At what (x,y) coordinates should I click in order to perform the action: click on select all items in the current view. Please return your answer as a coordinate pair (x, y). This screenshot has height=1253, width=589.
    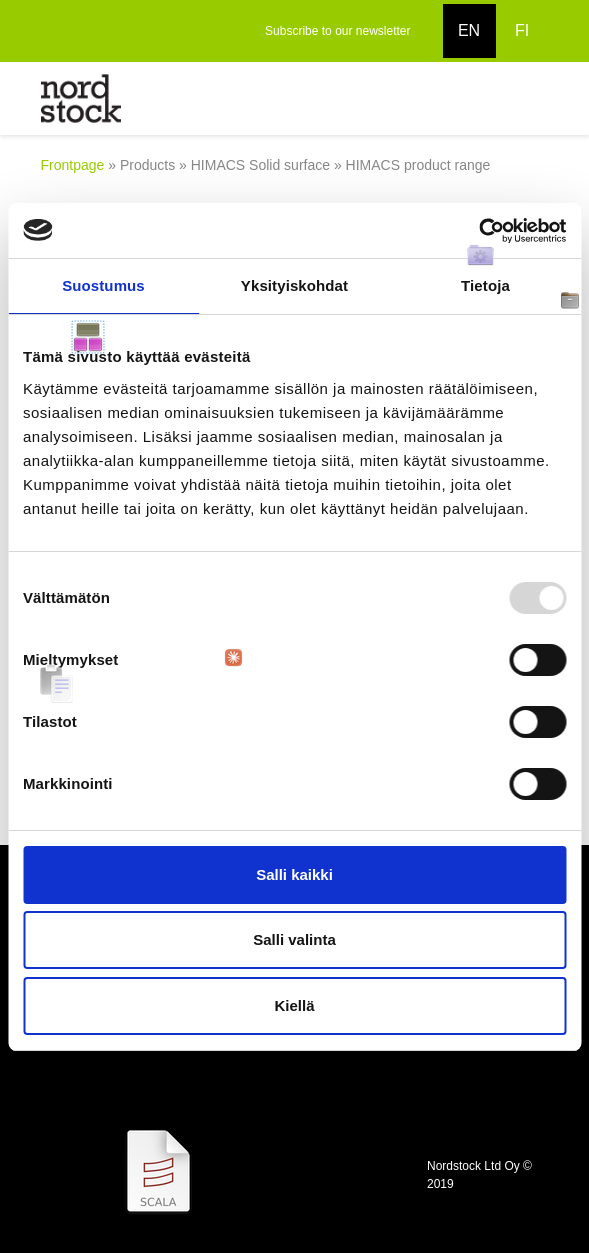
    Looking at the image, I should click on (88, 337).